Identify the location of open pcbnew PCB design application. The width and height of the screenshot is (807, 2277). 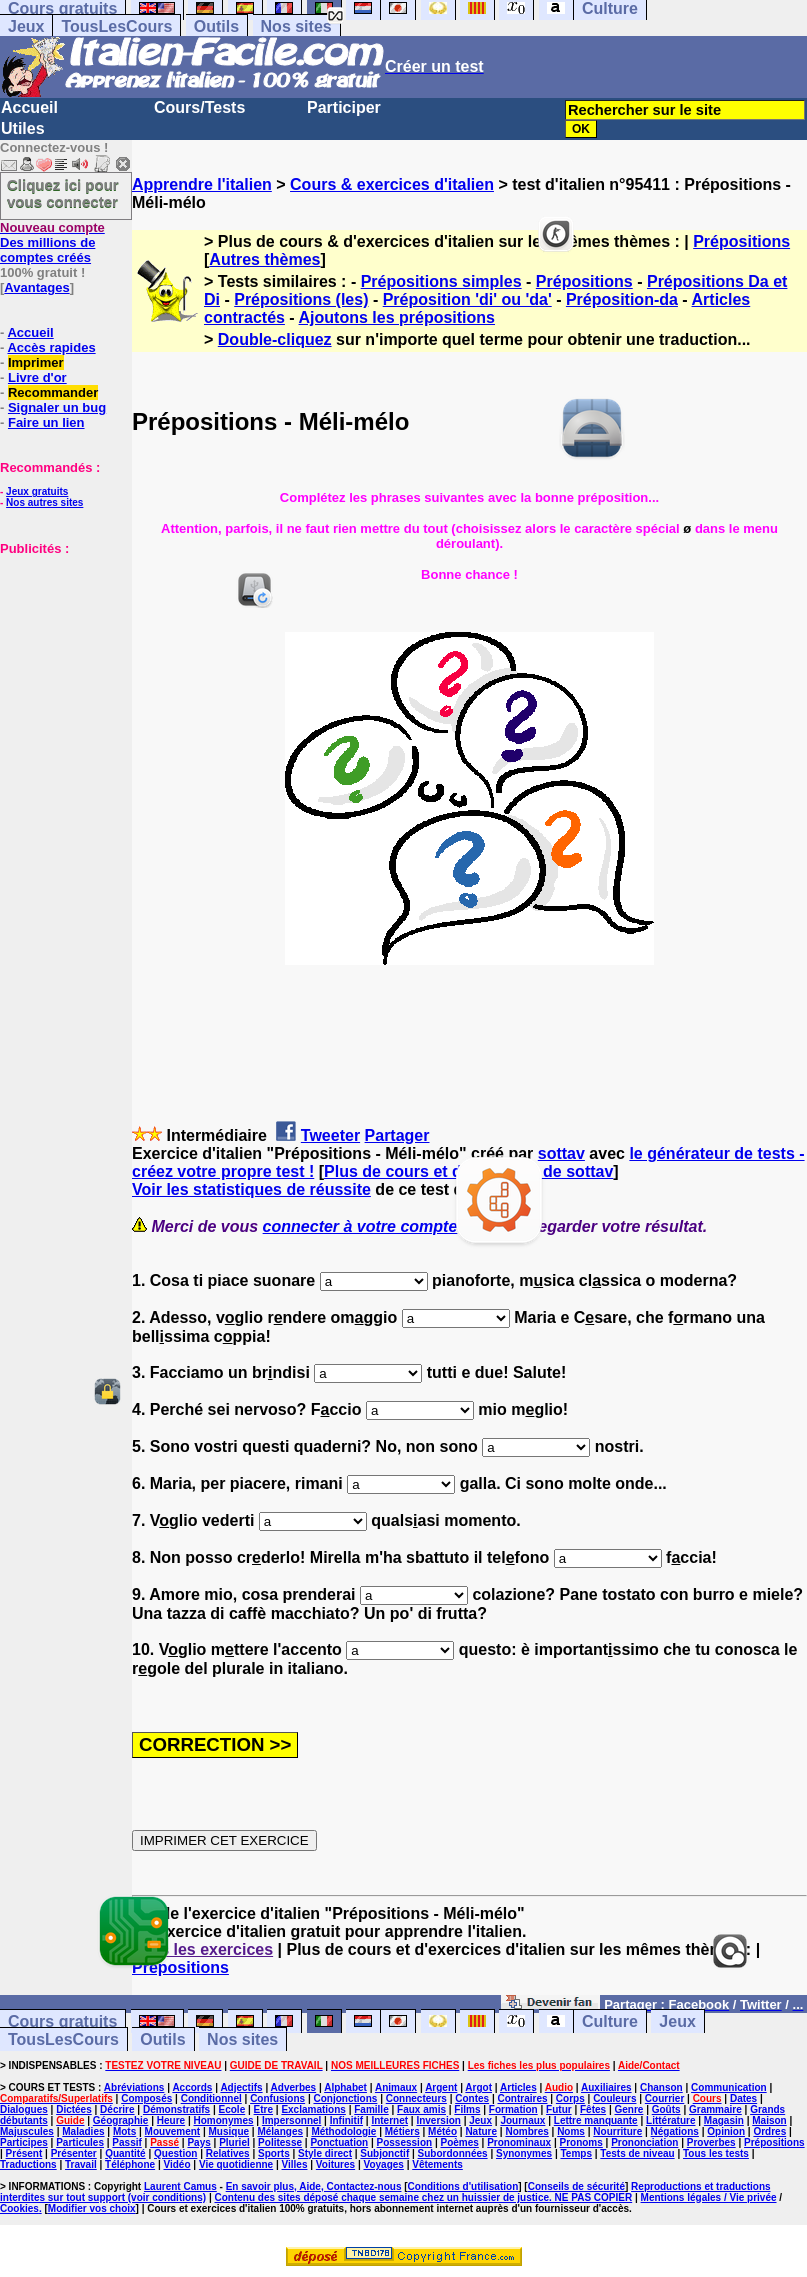
(134, 1931).